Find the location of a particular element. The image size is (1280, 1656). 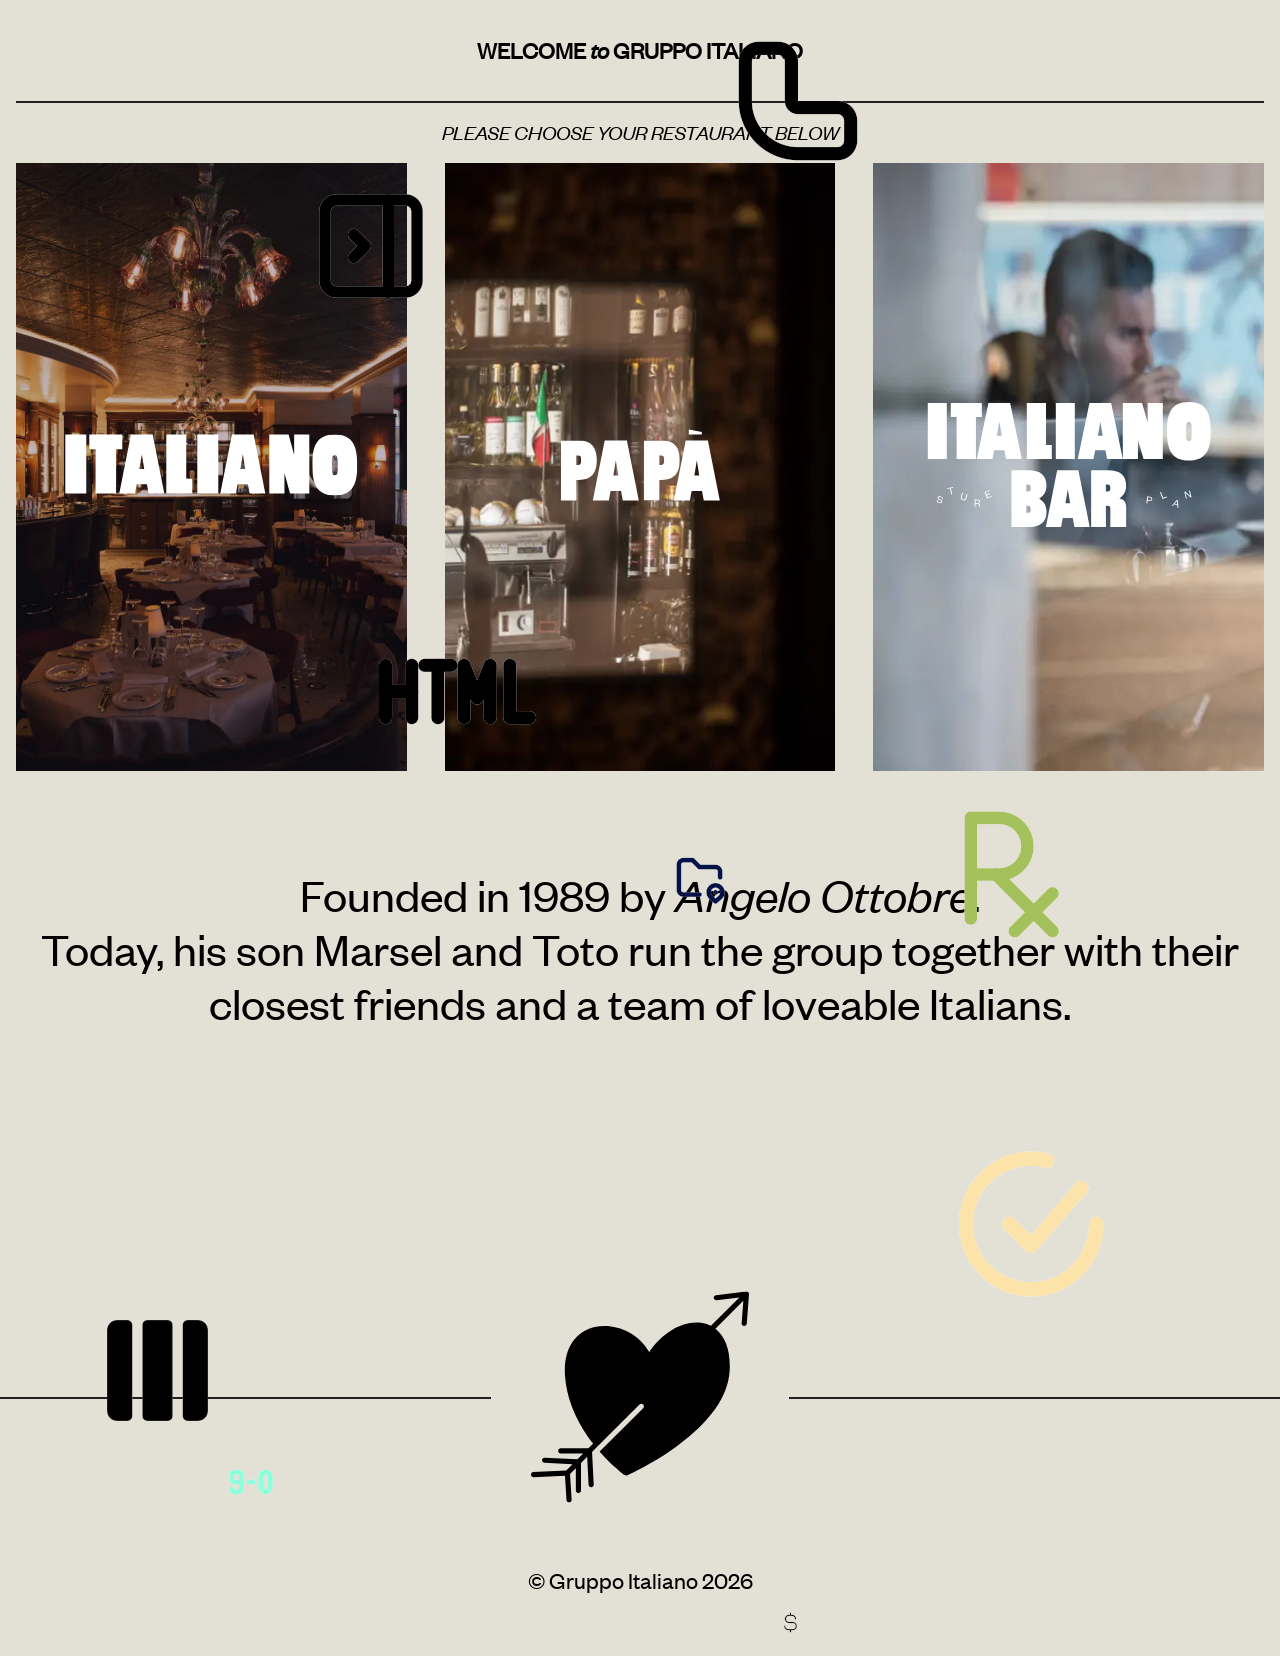

join or merge elements with rounded corners is located at coordinates (798, 101).